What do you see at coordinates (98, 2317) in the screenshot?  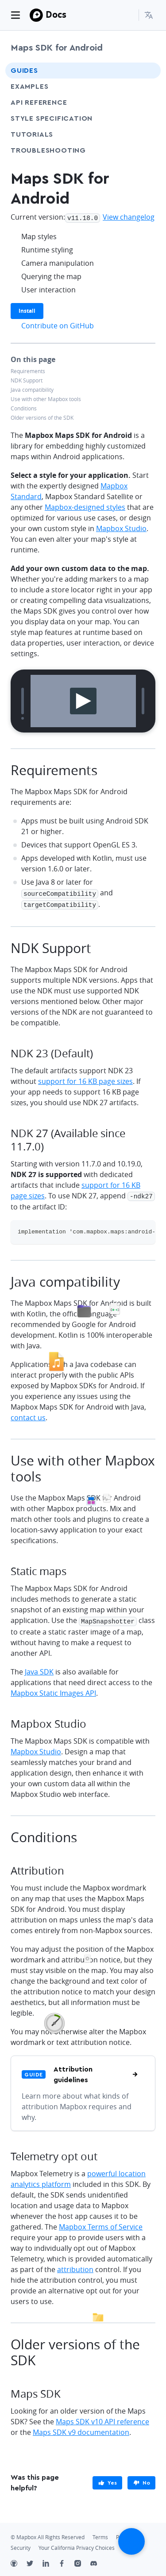 I see `open folder containing pixel art or retro-style files` at bounding box center [98, 2317].